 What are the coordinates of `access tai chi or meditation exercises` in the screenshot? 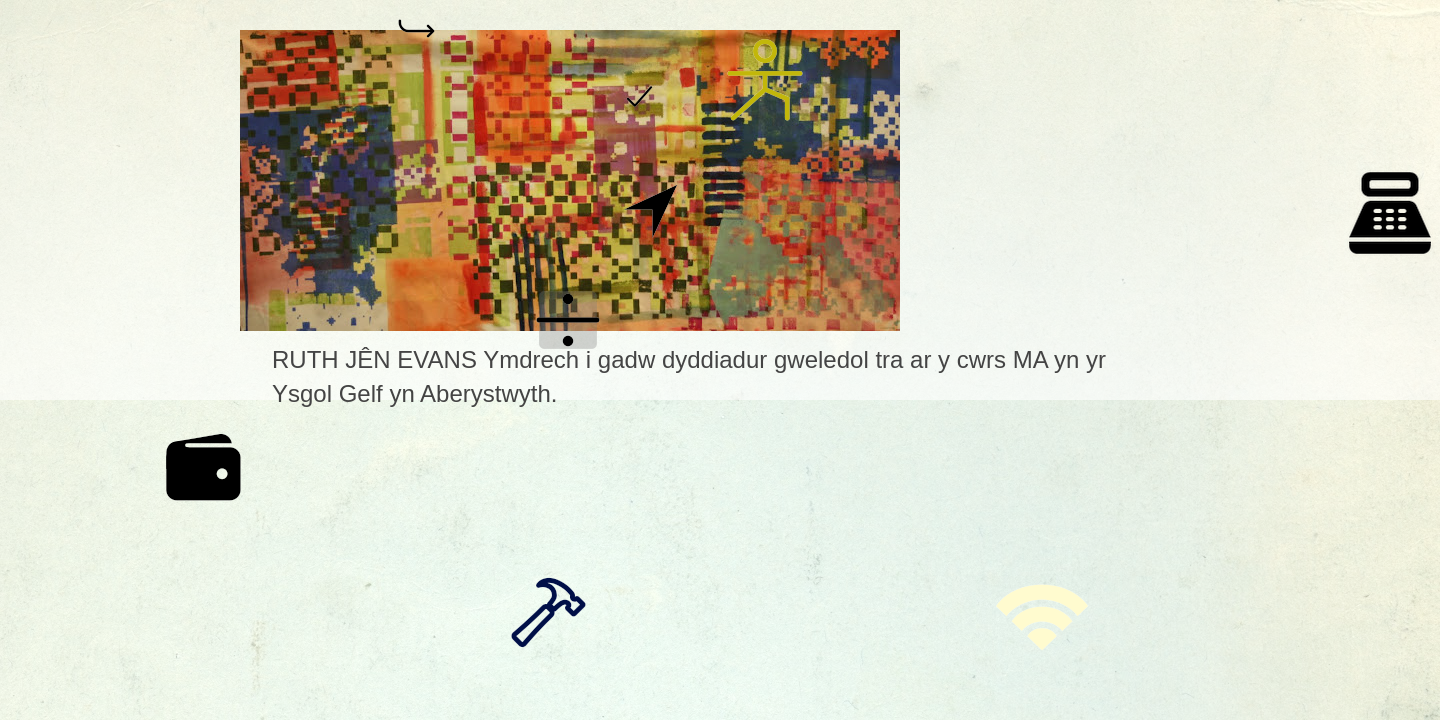 It's located at (765, 83).